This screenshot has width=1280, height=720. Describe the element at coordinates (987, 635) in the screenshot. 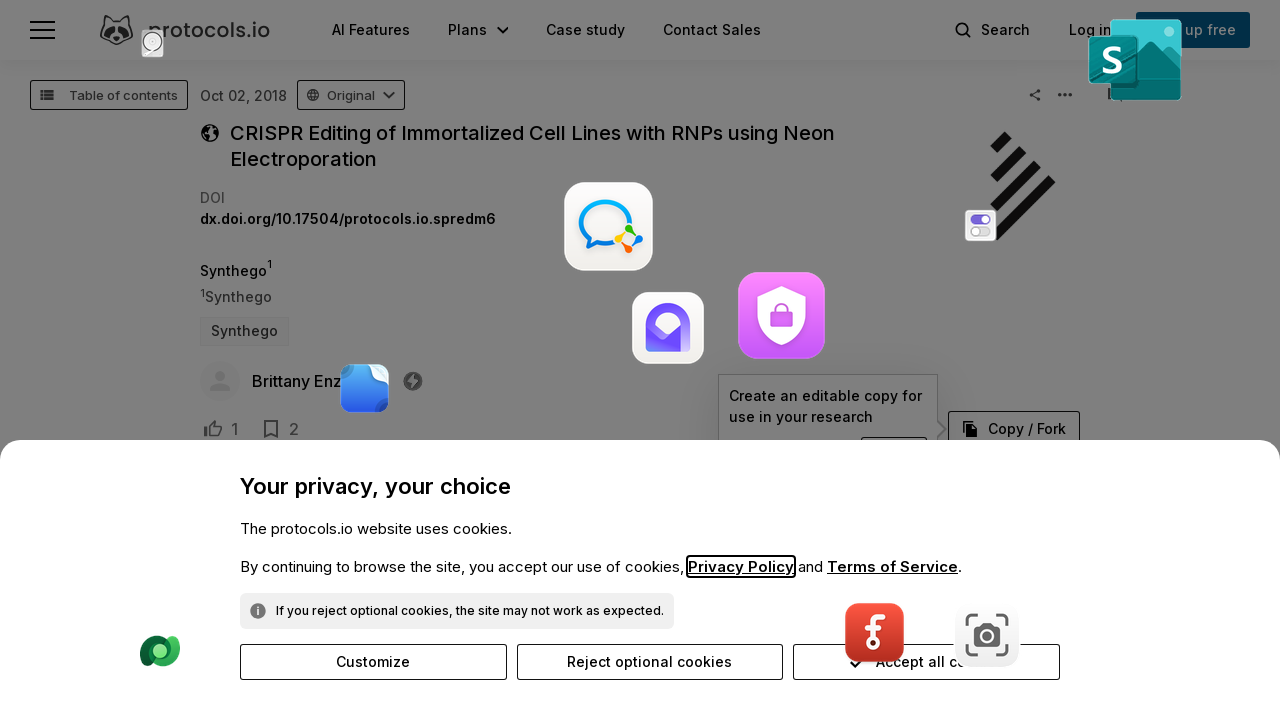

I see `open the screenshot capture tool` at that location.